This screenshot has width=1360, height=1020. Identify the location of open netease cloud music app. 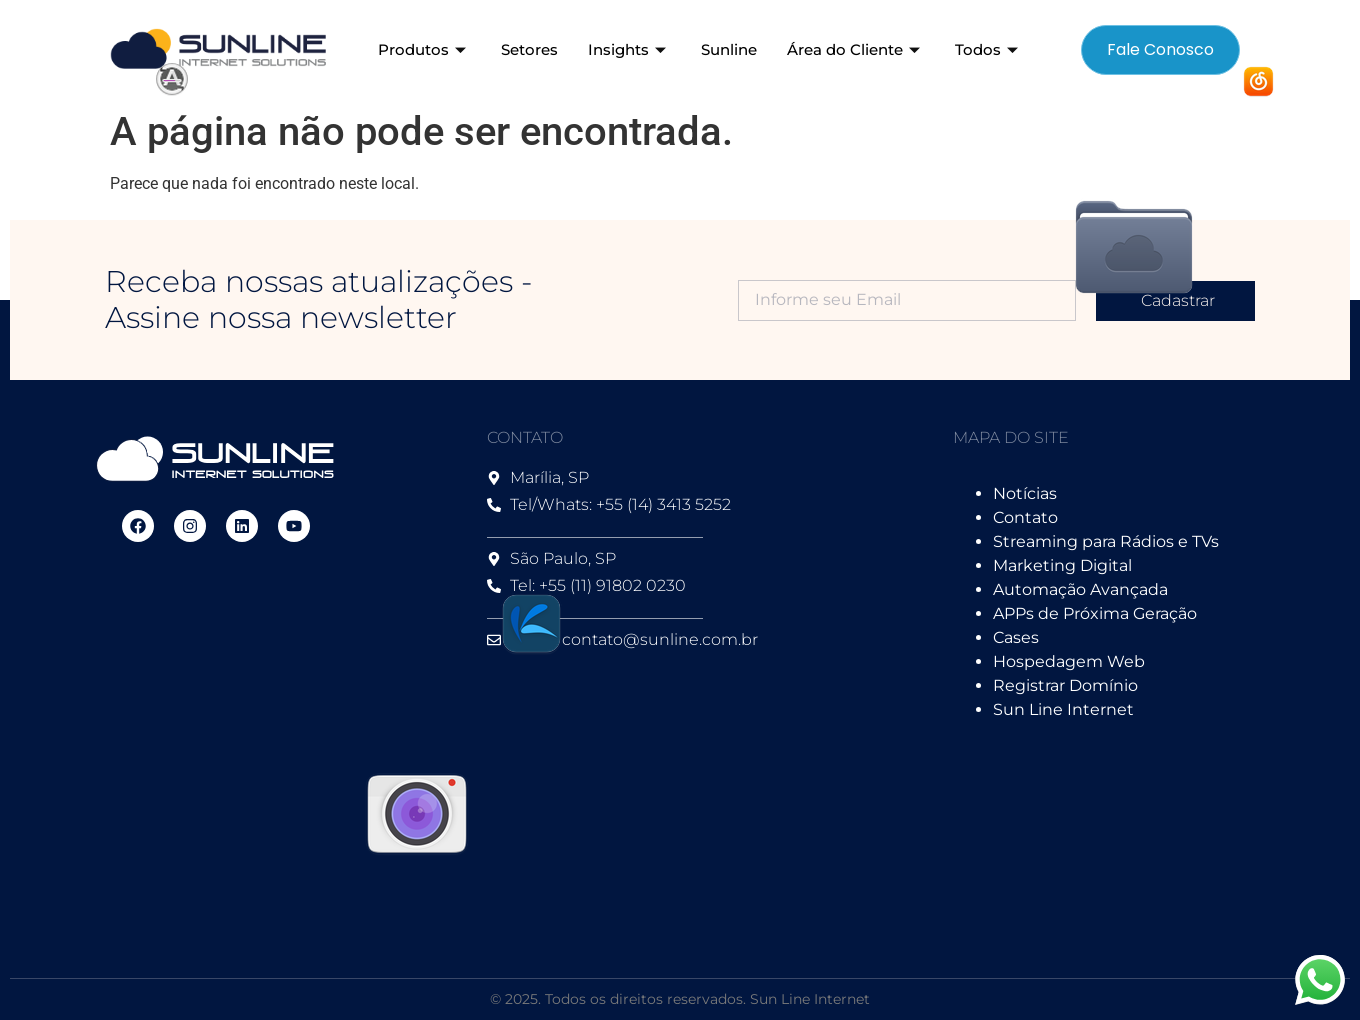
(1258, 81).